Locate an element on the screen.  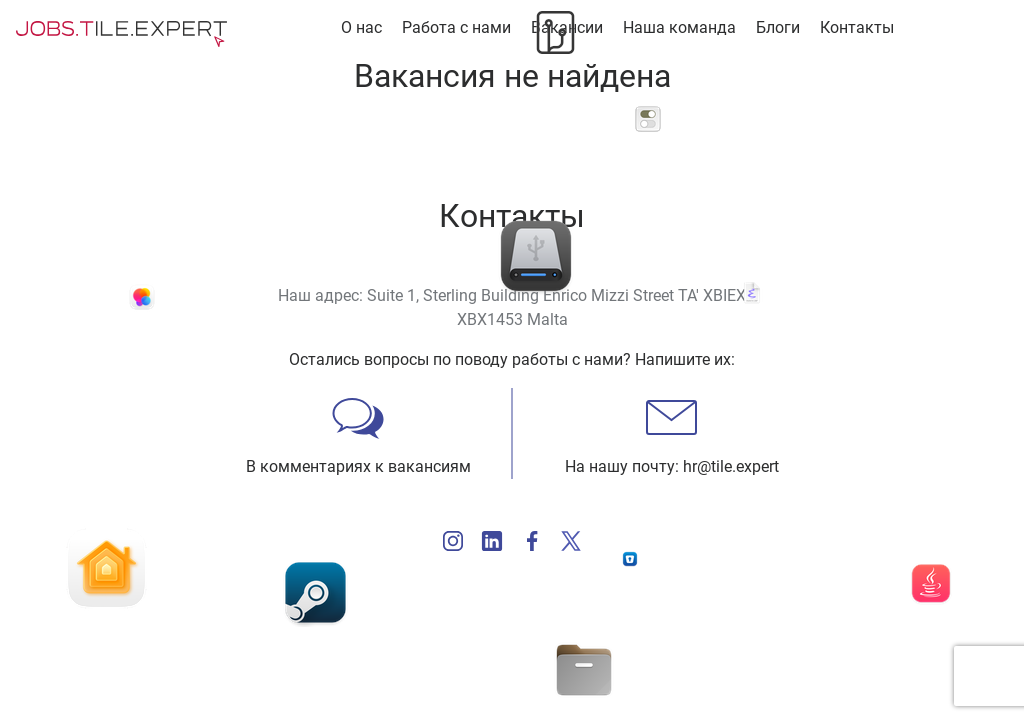
open gitg version control application is located at coordinates (555, 32).